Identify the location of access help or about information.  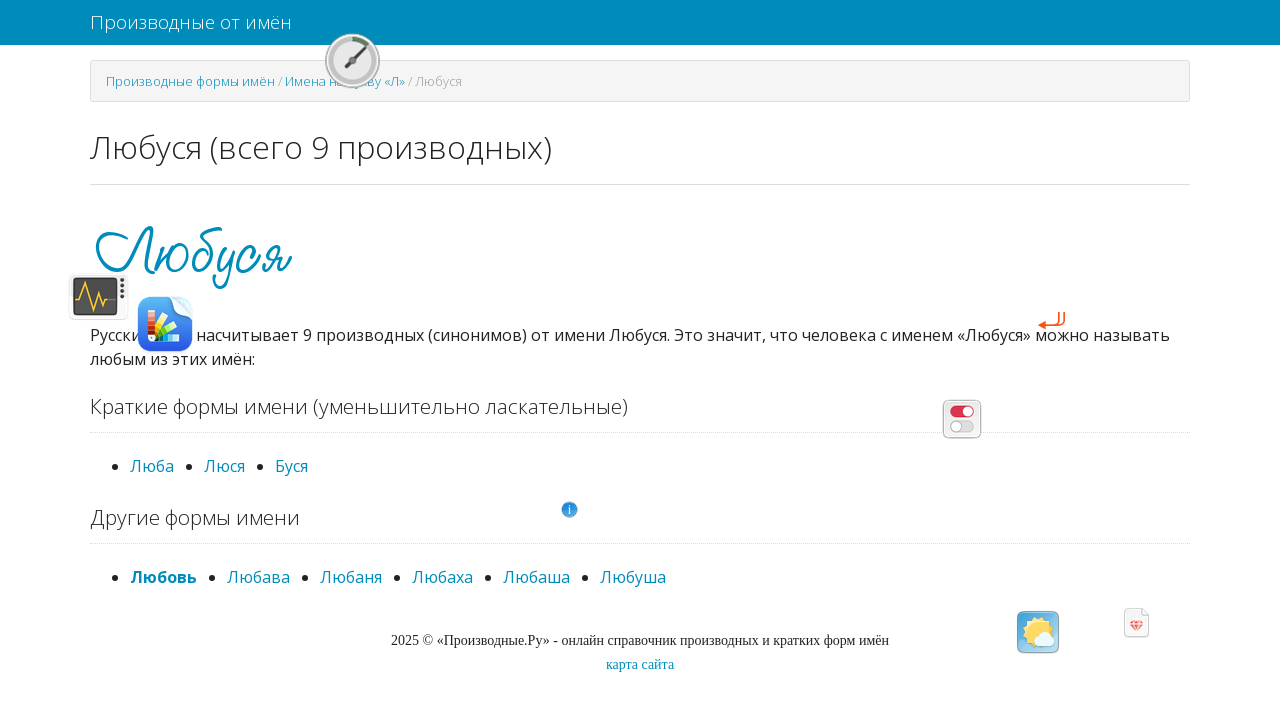
(569, 509).